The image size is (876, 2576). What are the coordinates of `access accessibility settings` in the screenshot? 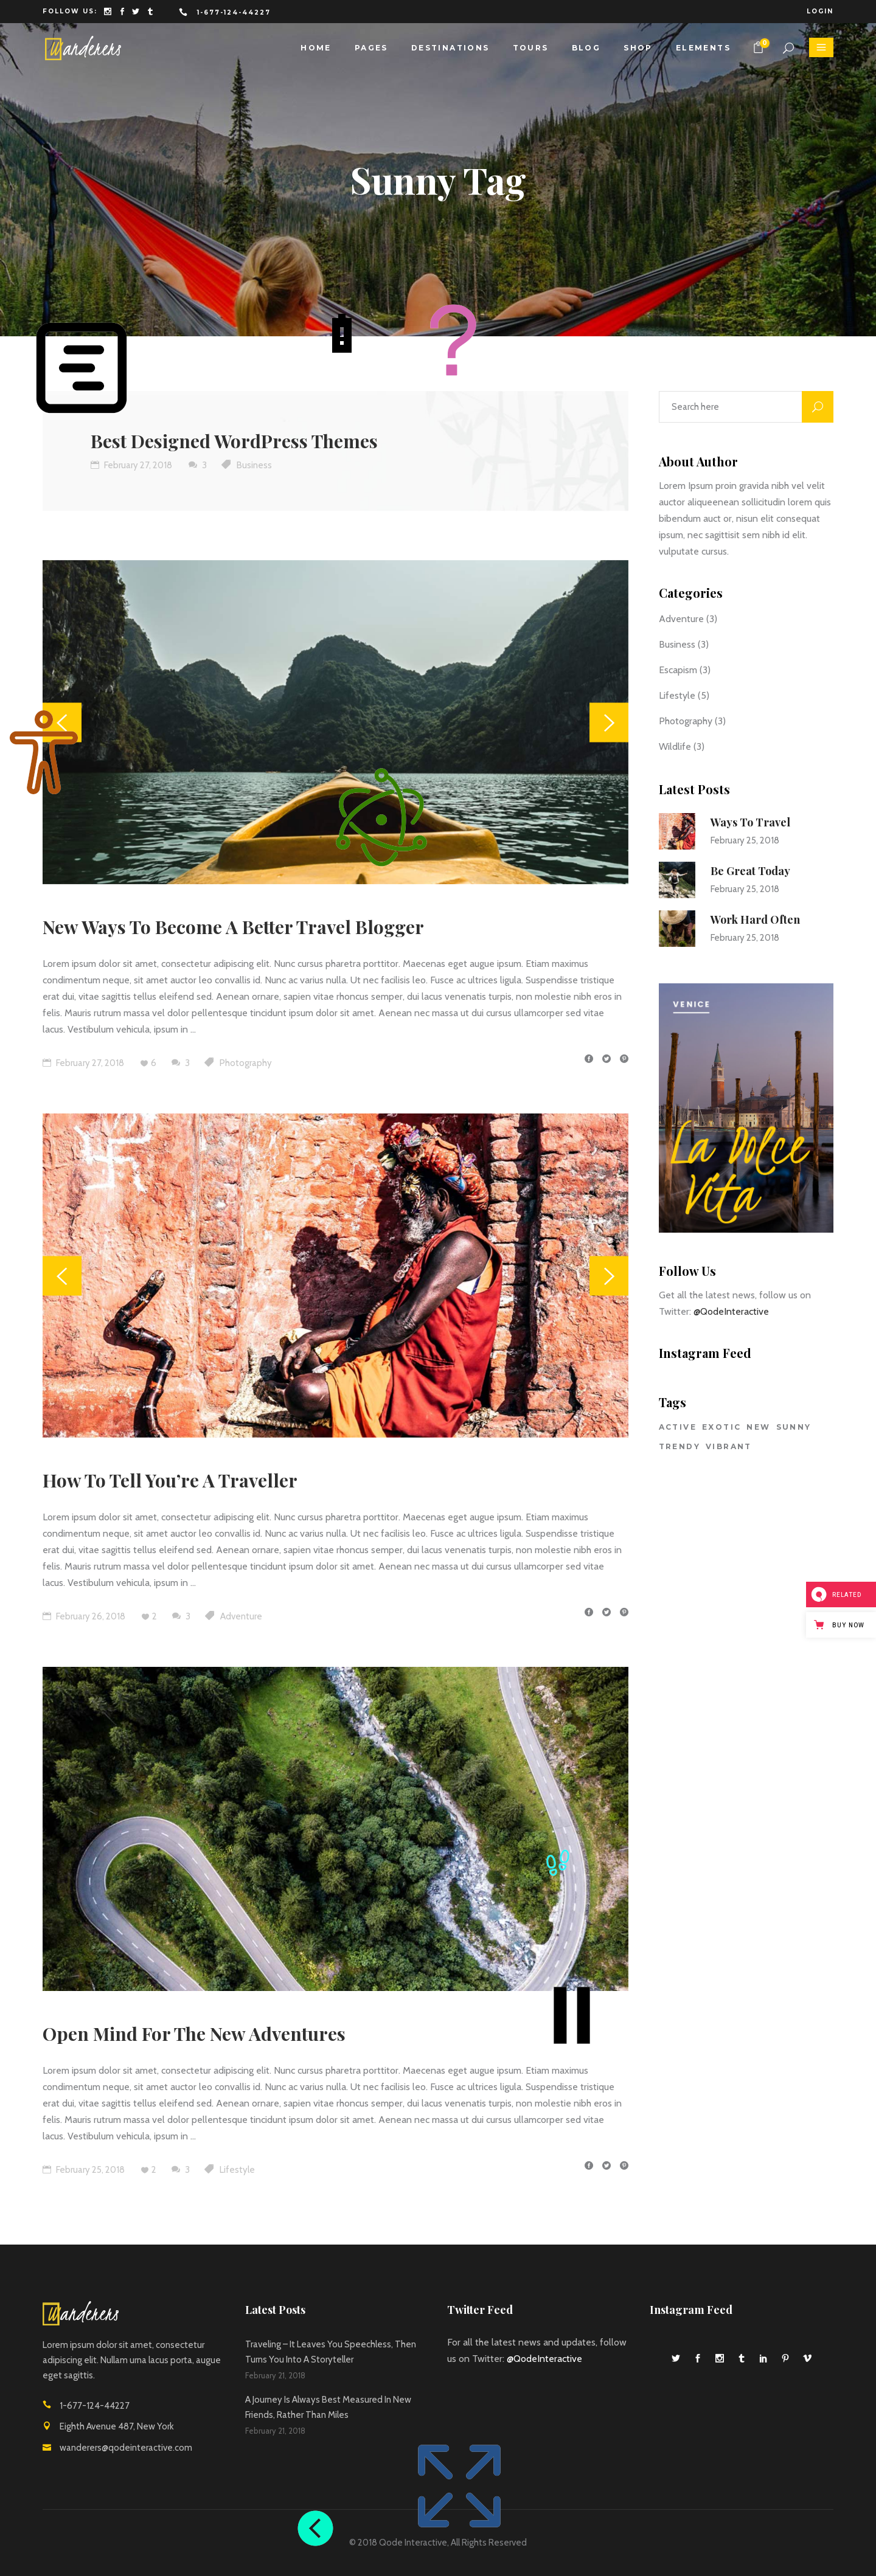 It's located at (44, 752).